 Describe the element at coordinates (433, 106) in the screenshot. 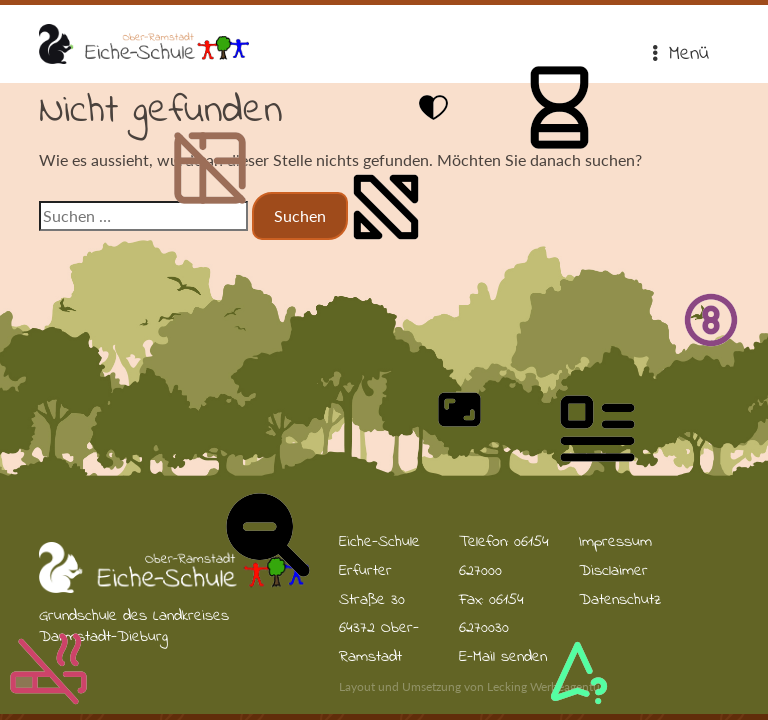

I see `indicates partial like or favorite status` at that location.